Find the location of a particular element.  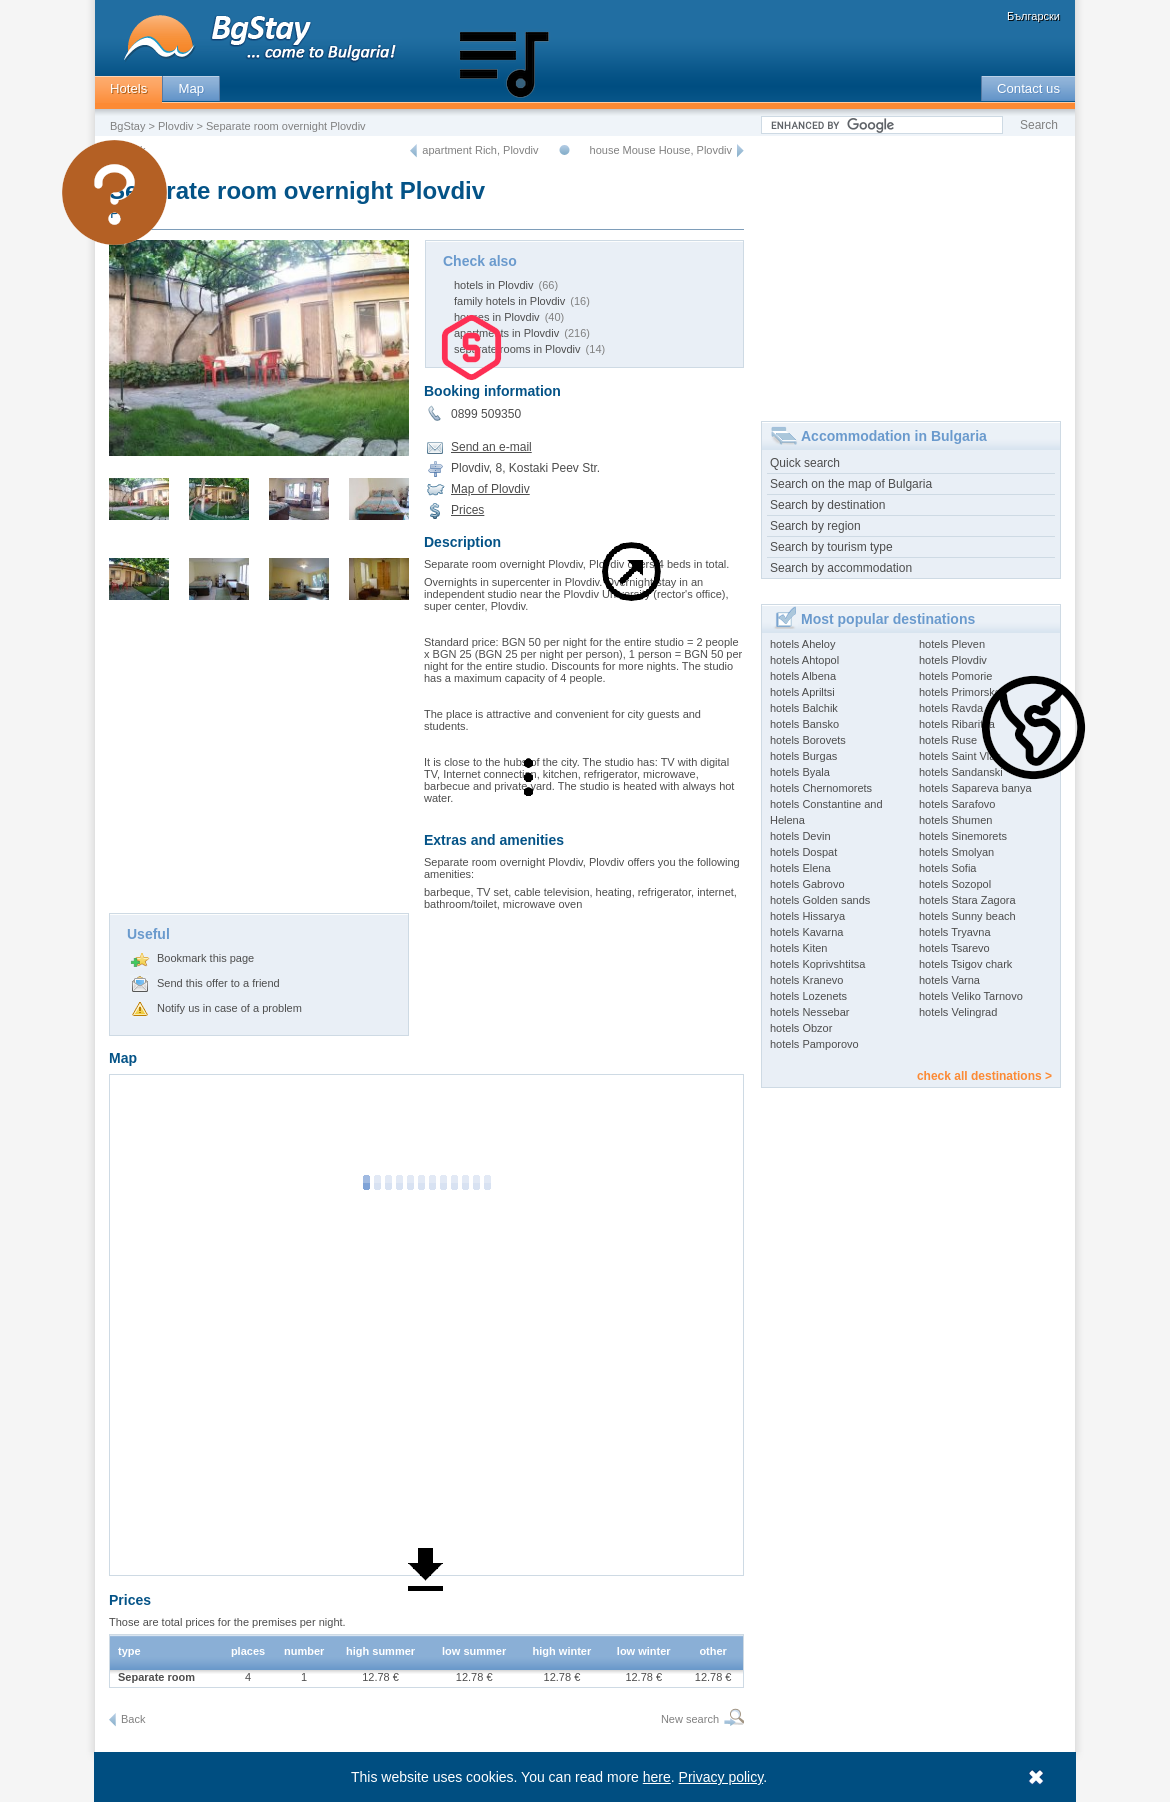

indicates a service or system status is located at coordinates (471, 347).